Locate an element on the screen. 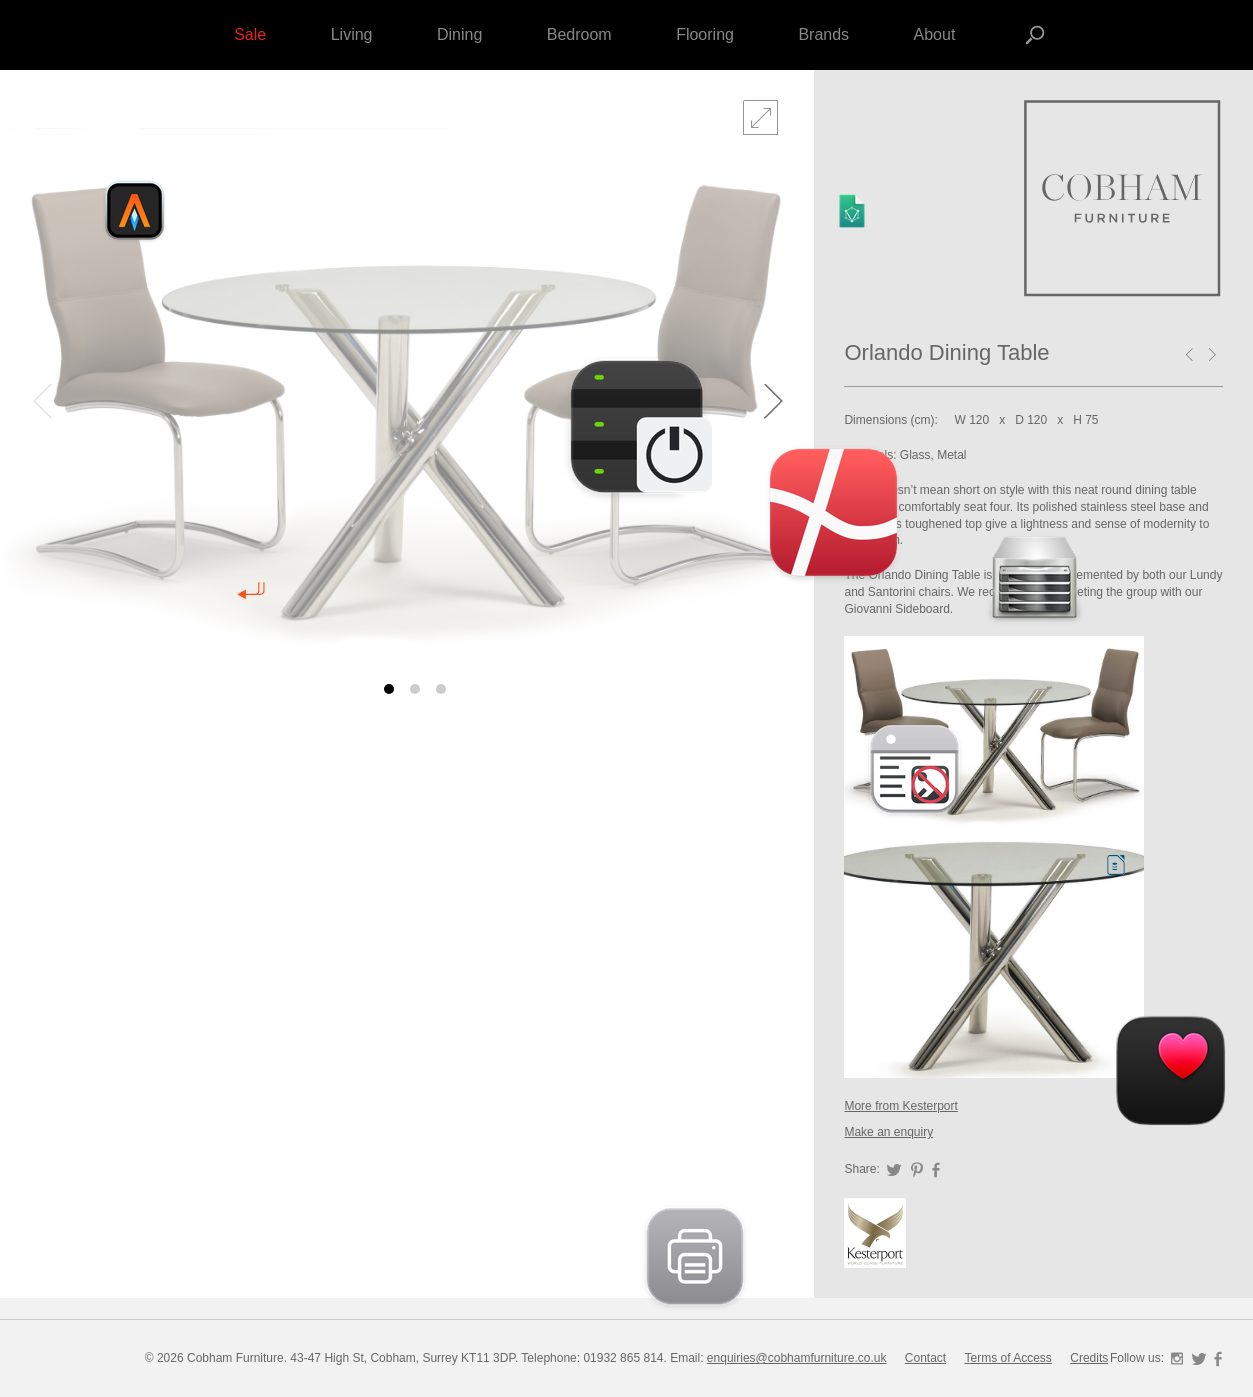 The width and height of the screenshot is (1253, 1397). reply to all recipients of an email is located at coordinates (250, 590).